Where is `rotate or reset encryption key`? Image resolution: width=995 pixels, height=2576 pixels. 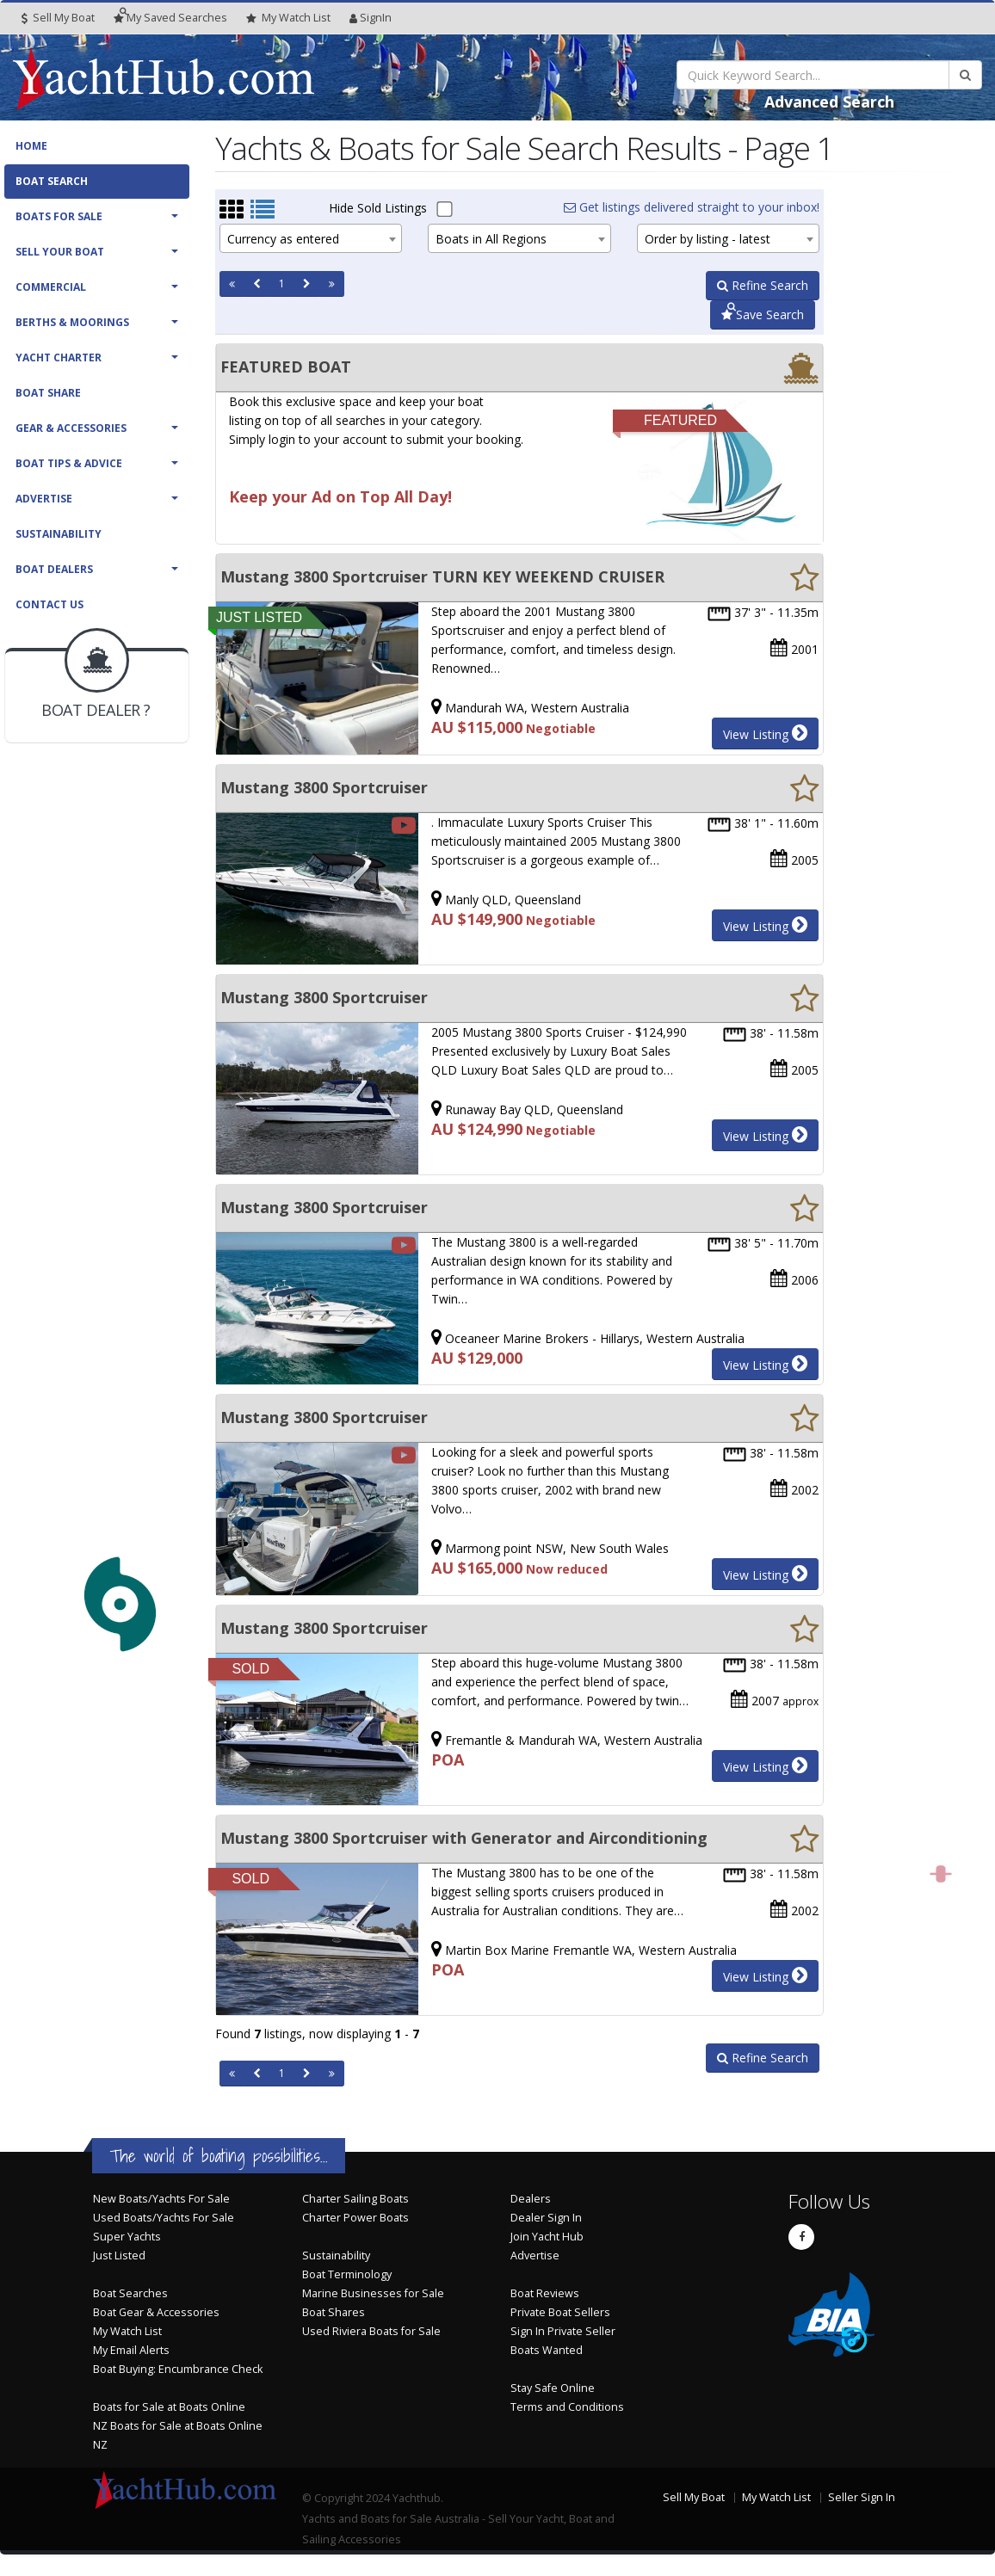
rotate or reset encryption key is located at coordinates (854, 2339).